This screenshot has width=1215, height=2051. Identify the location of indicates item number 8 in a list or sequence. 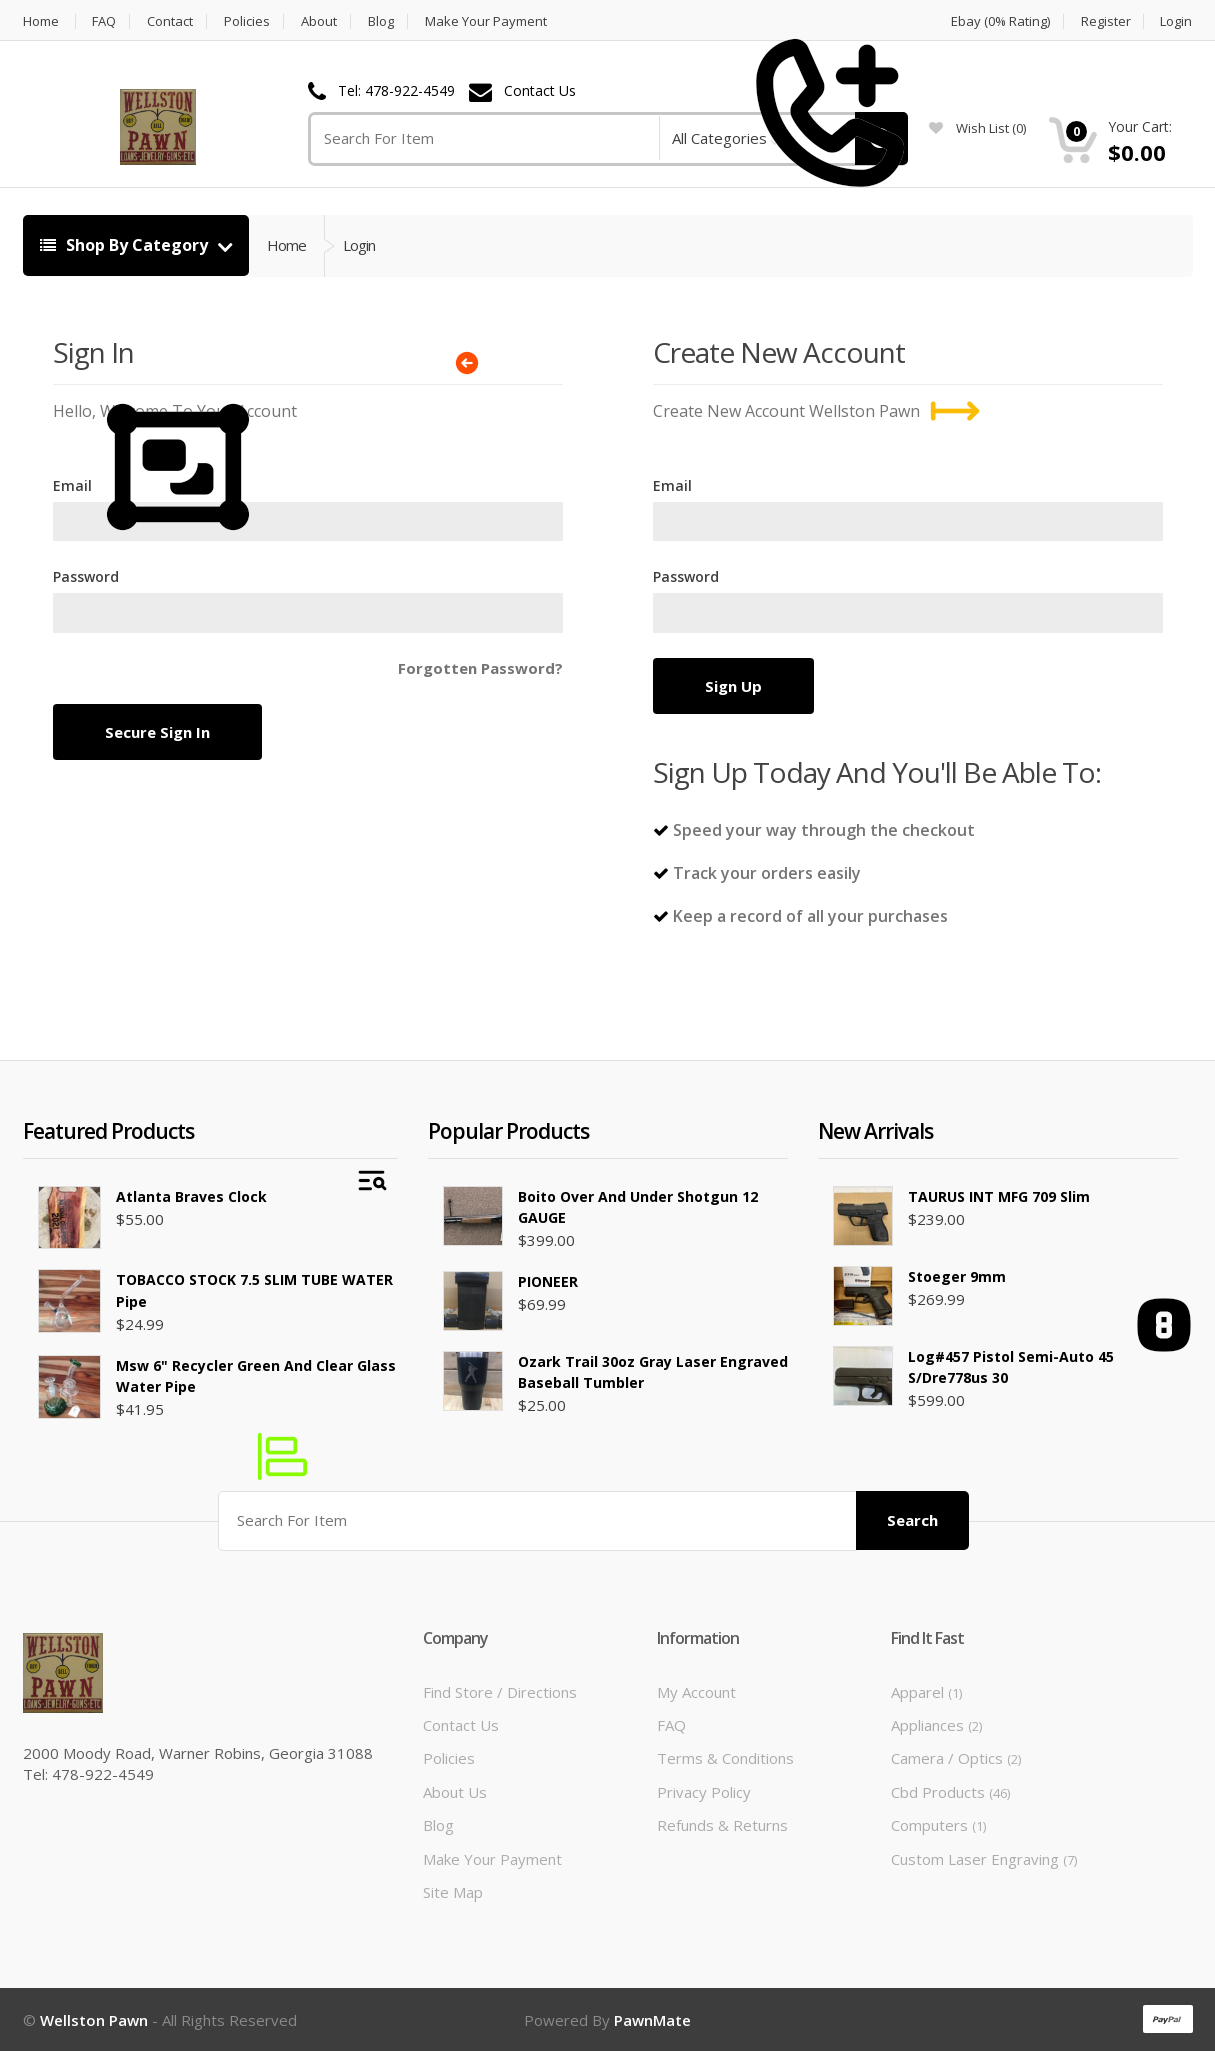
(1164, 1325).